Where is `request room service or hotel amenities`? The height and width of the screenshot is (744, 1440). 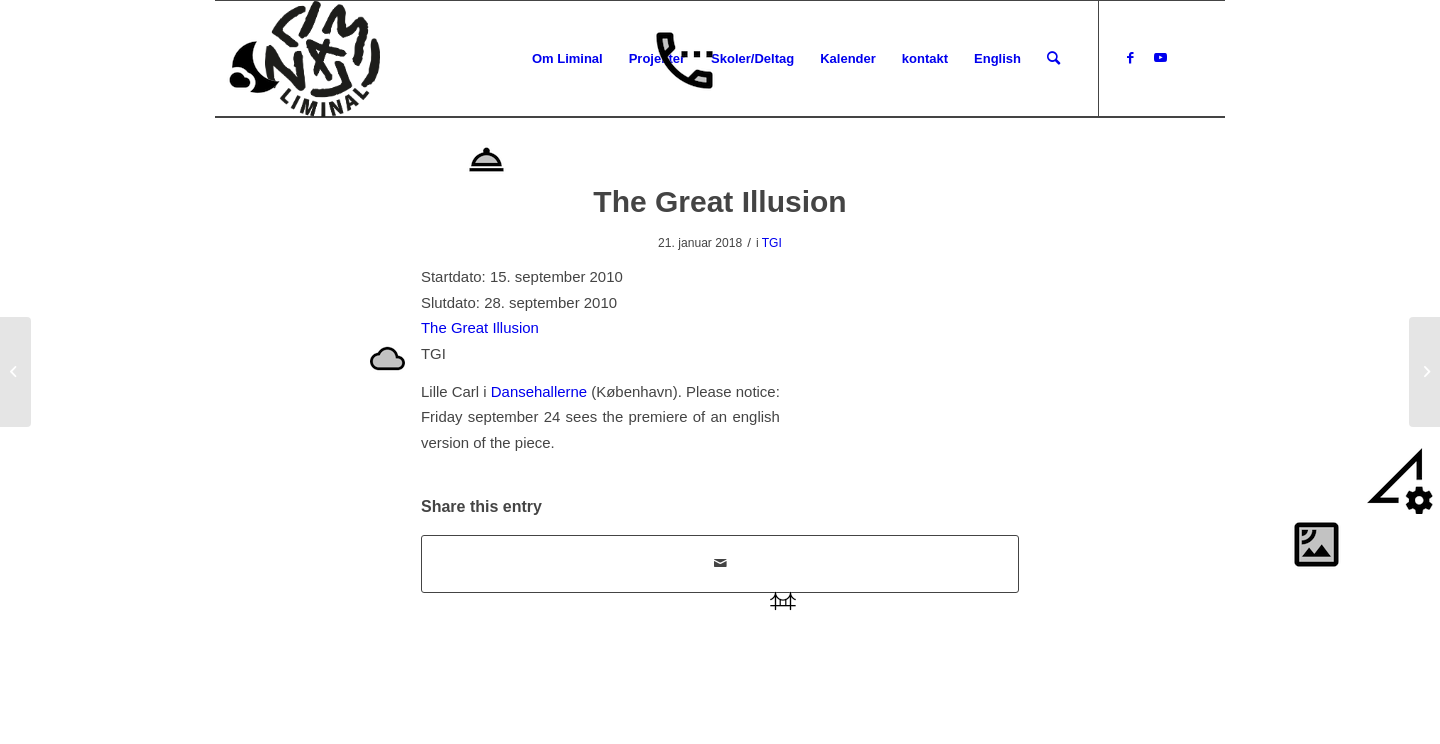
request room service or hotel amenities is located at coordinates (486, 159).